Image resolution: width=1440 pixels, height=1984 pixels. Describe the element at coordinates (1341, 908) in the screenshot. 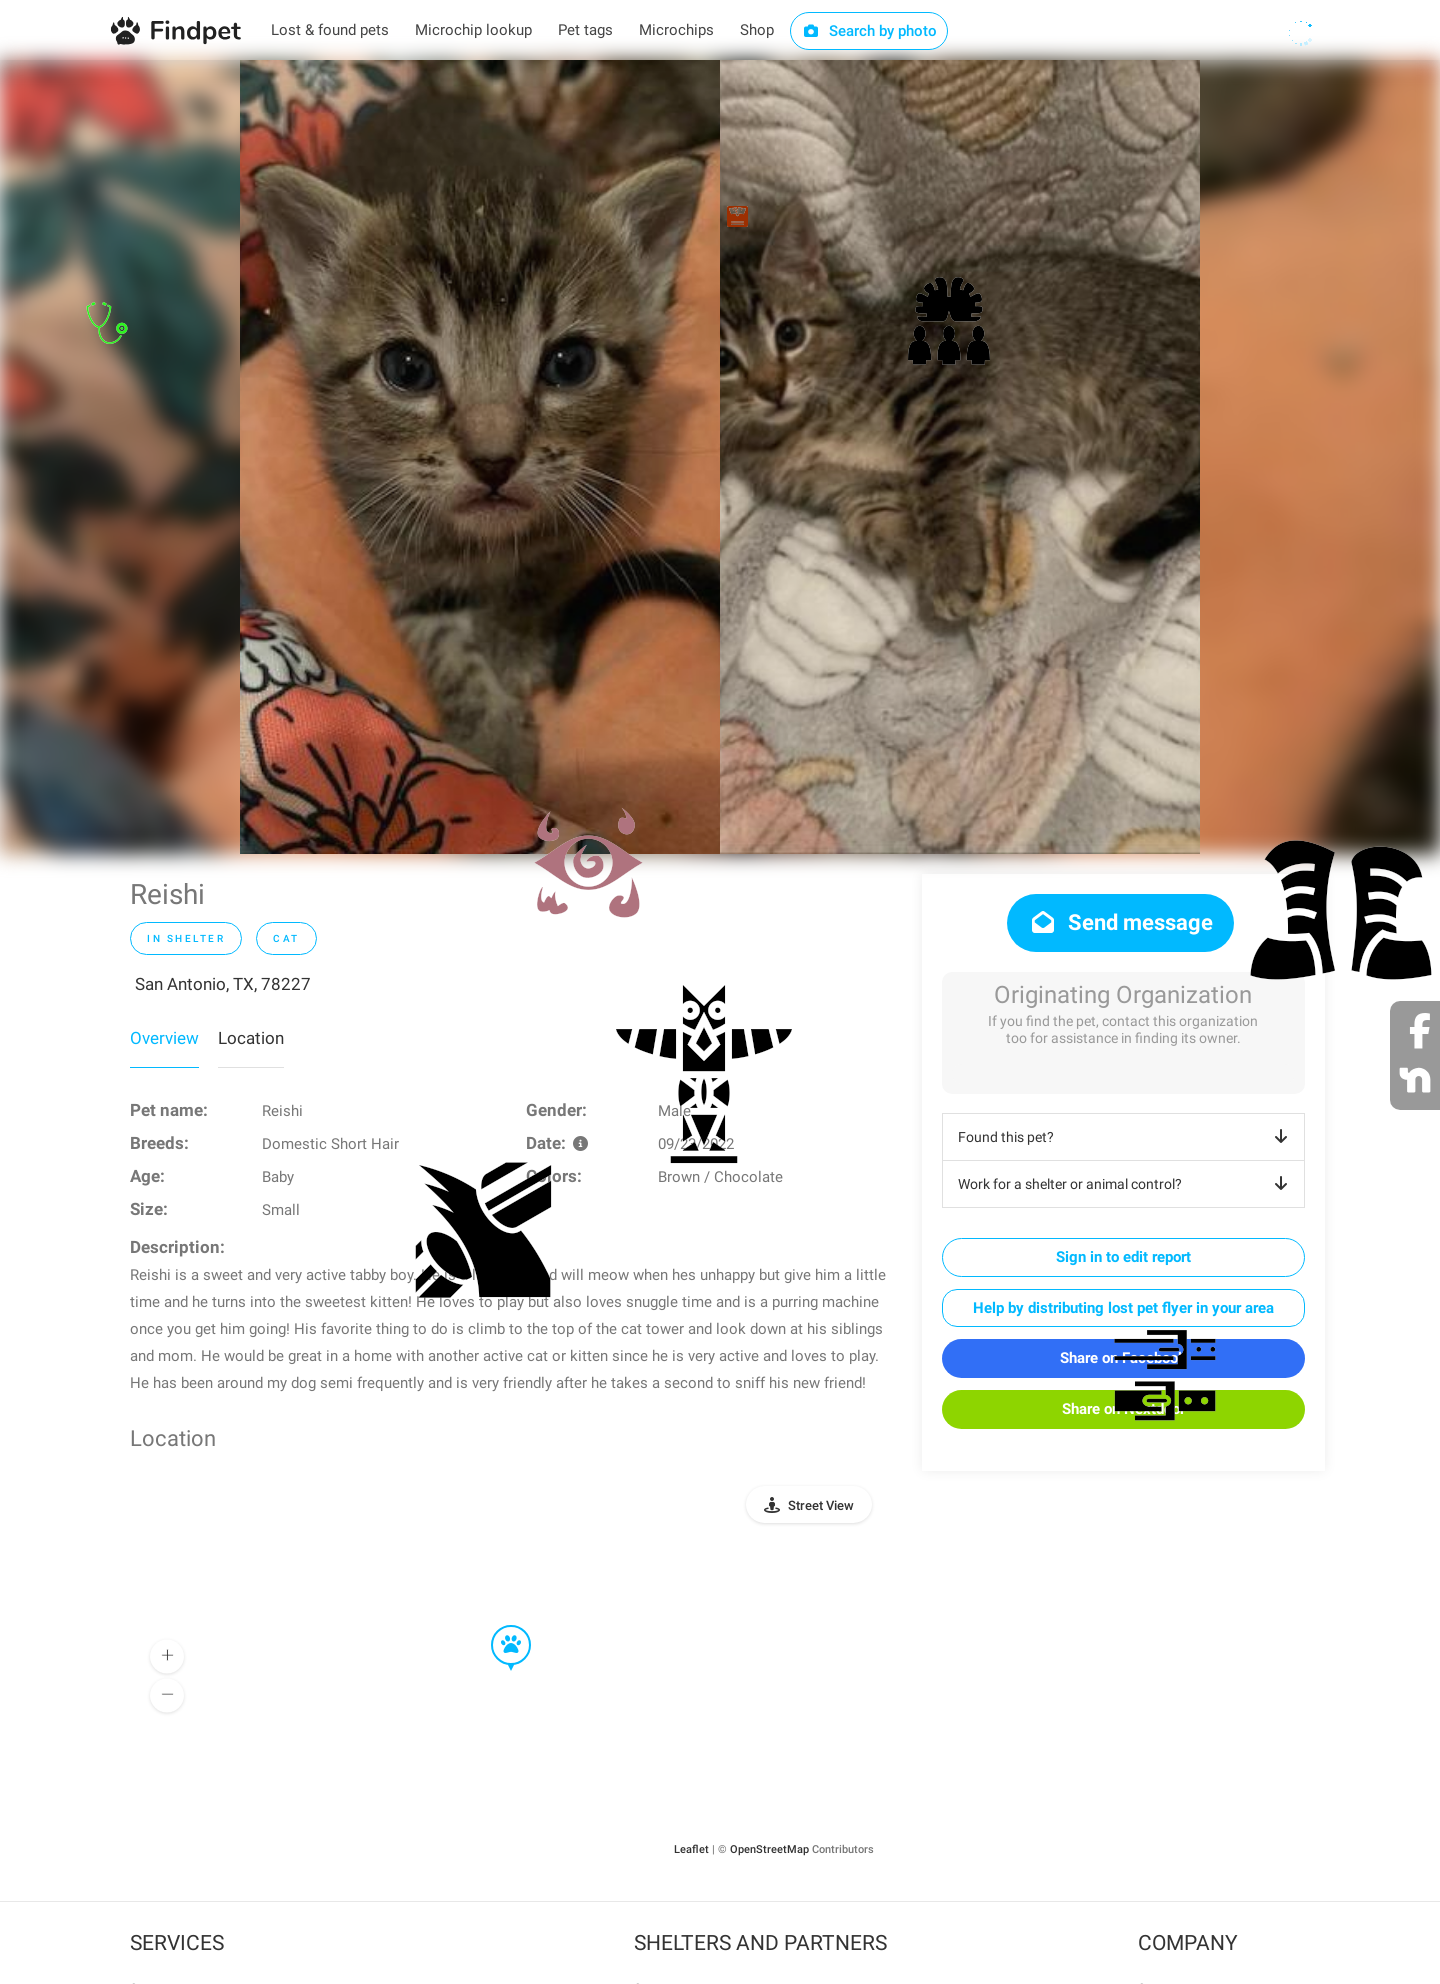

I see `equip steel-toe boots to your character` at that location.